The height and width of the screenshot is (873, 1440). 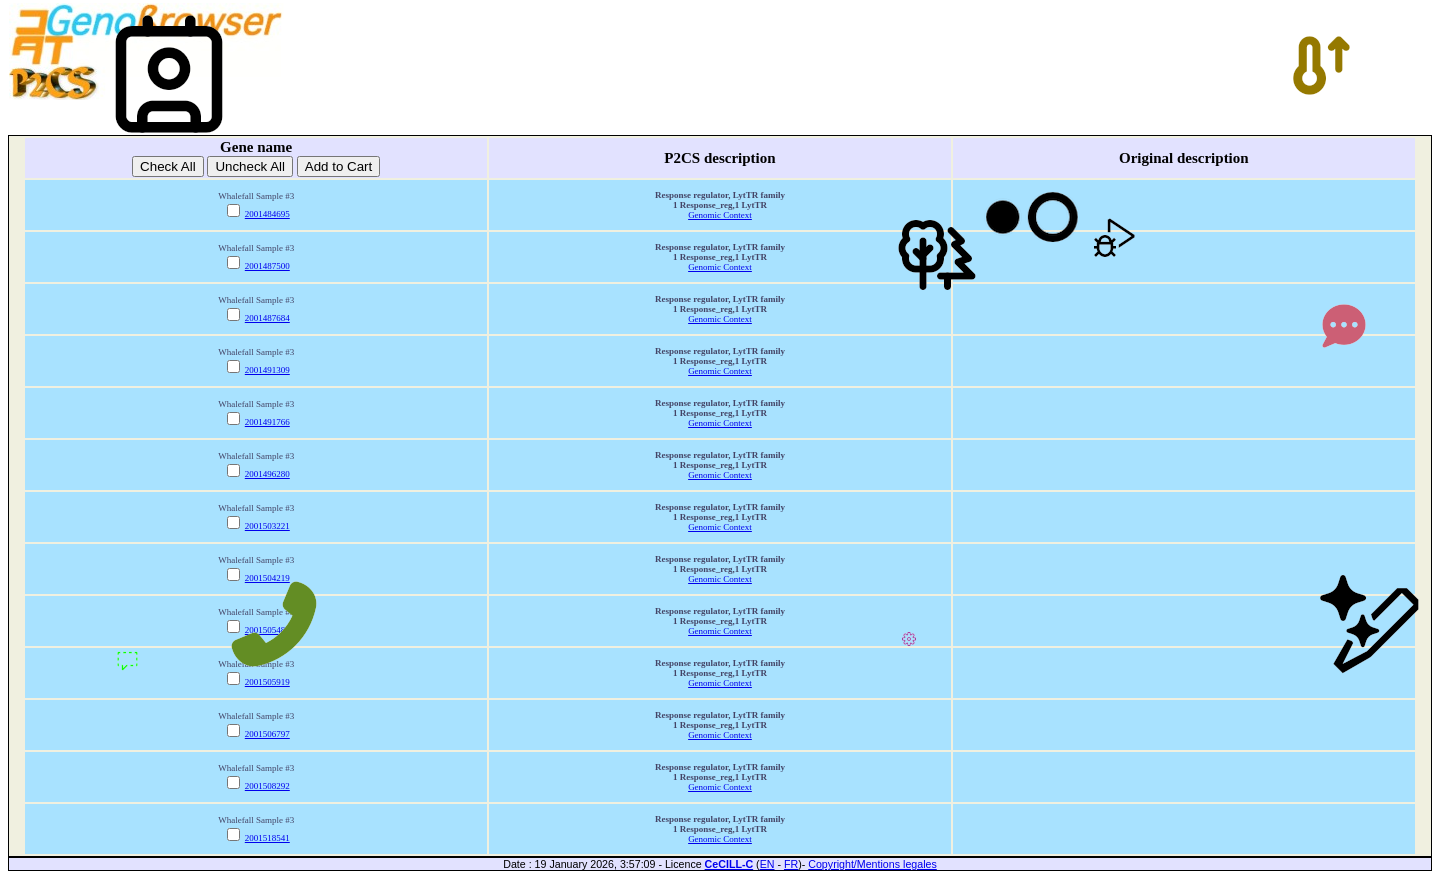 What do you see at coordinates (937, 255) in the screenshot?
I see `view parks or nature areas nearby` at bounding box center [937, 255].